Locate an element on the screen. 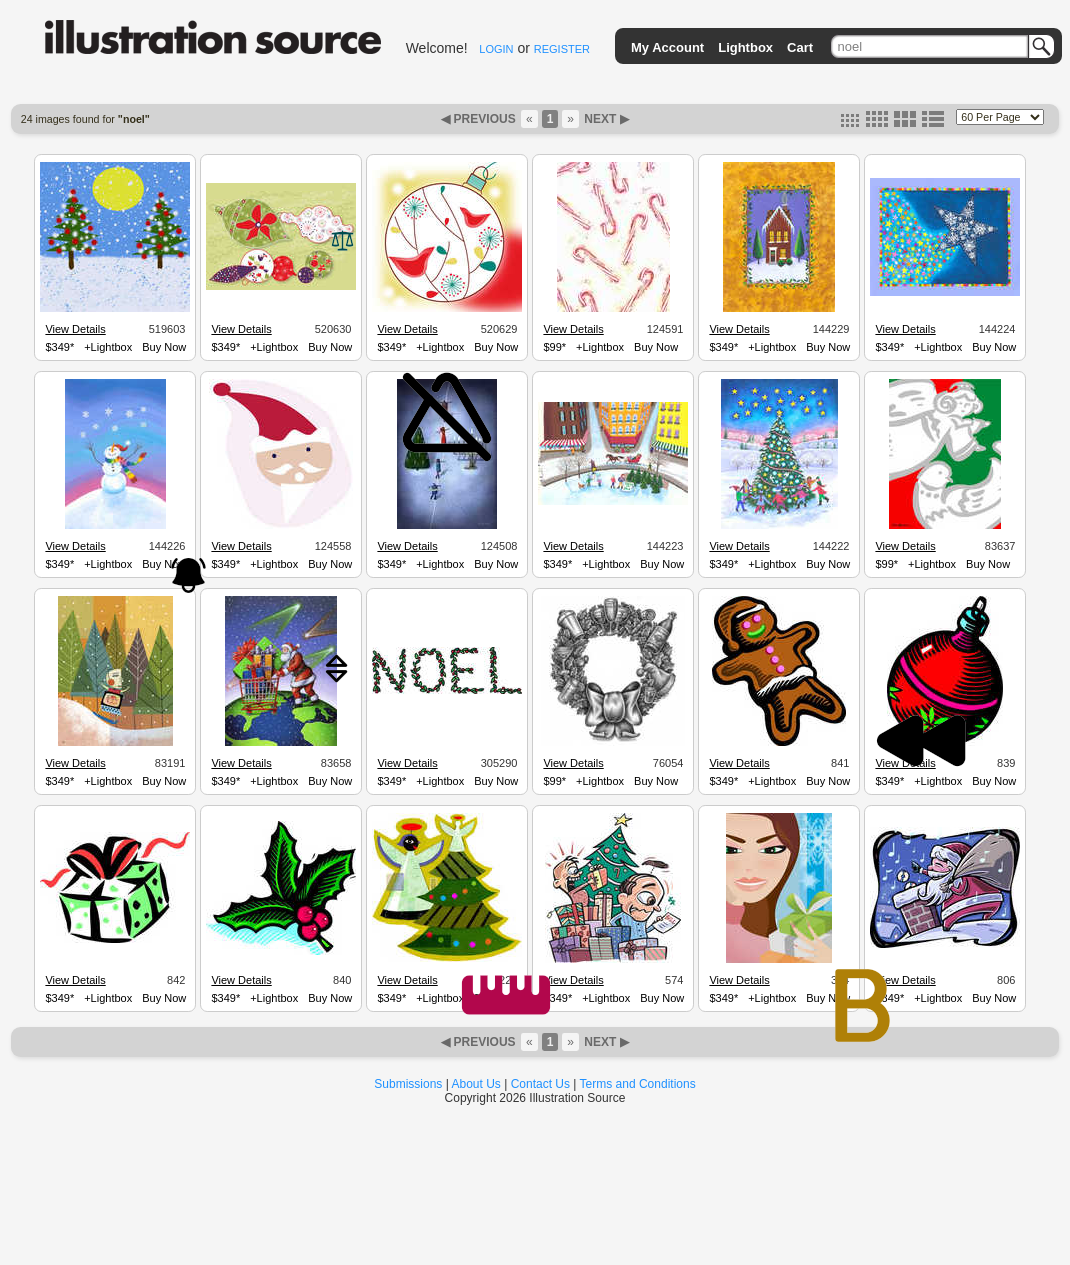 This screenshot has height=1265, width=1070. access legal or compliance settings is located at coordinates (342, 240).